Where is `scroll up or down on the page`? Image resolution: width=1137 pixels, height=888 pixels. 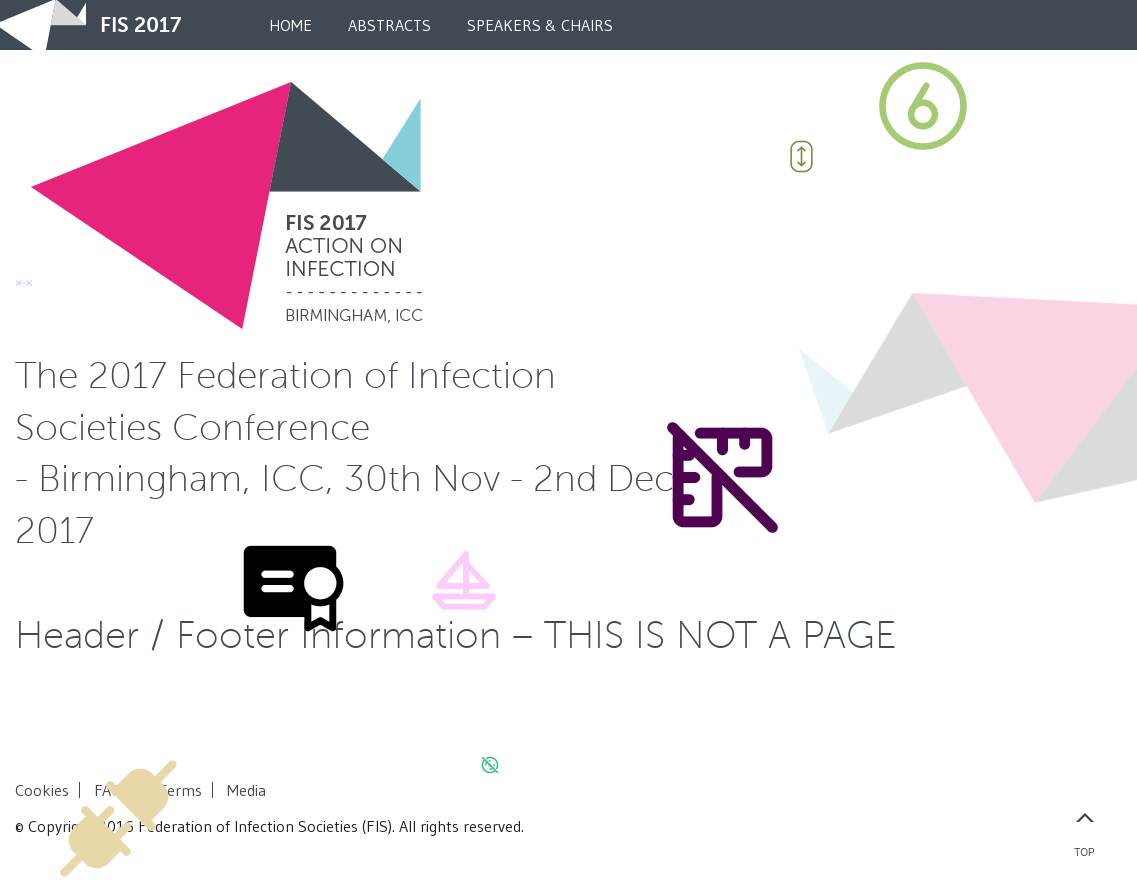
scroll up or down on the page is located at coordinates (801, 156).